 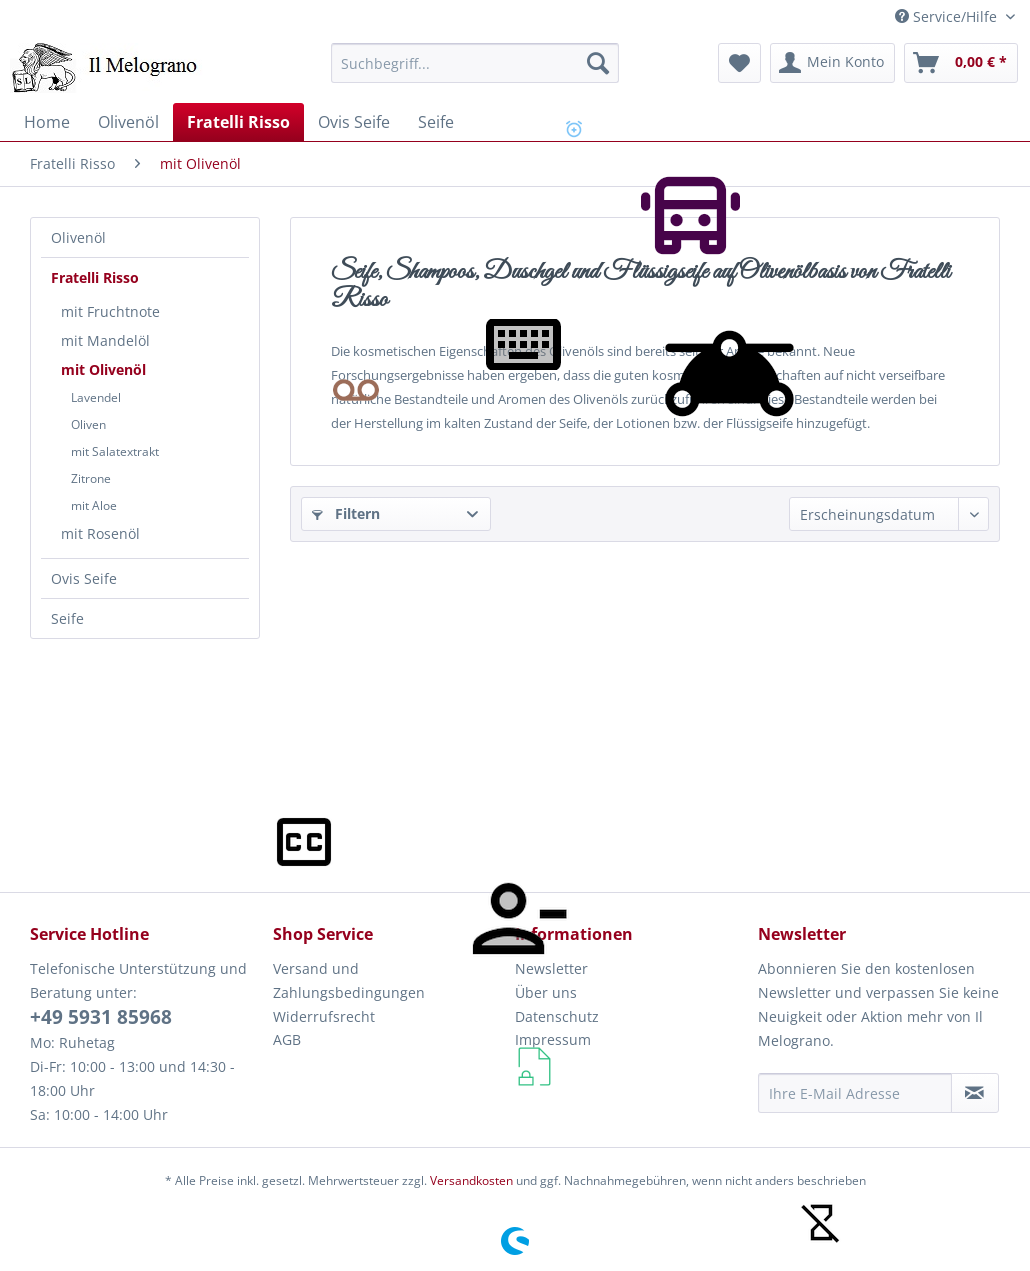 What do you see at coordinates (523, 344) in the screenshot?
I see `open on-screen keyboard` at bounding box center [523, 344].